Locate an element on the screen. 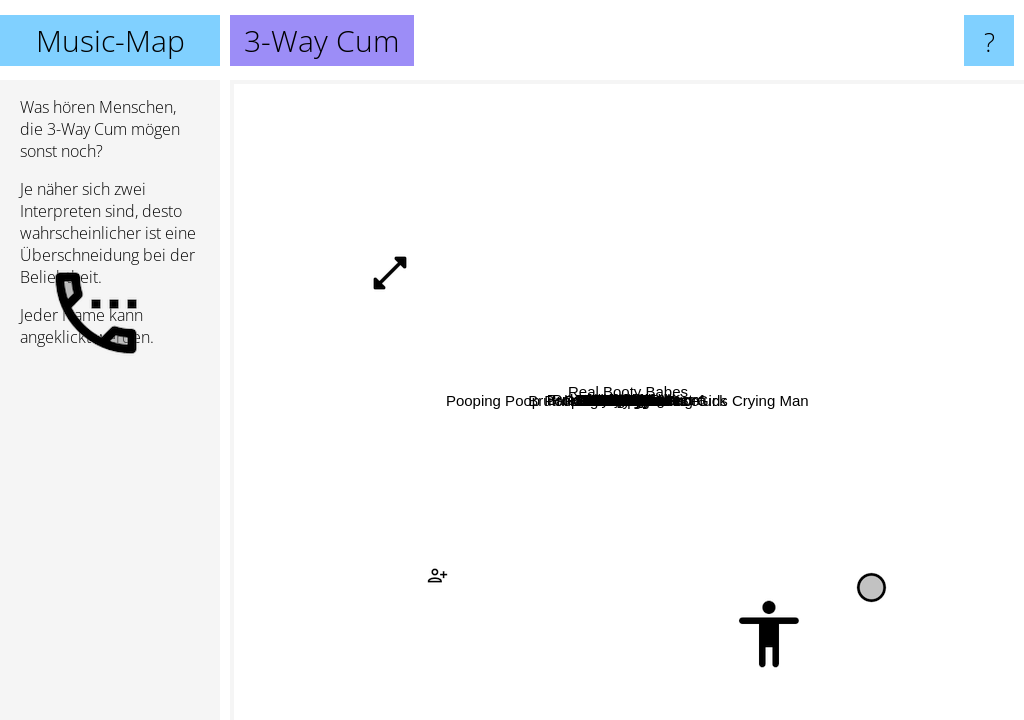  access phone or call settings is located at coordinates (96, 313).